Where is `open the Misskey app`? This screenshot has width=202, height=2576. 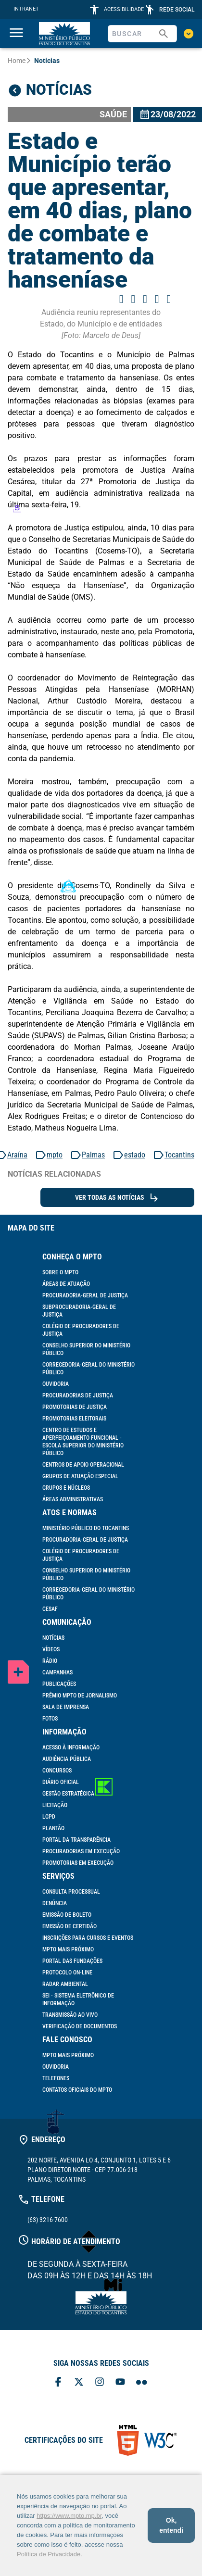
open the Misskey app is located at coordinates (113, 2285).